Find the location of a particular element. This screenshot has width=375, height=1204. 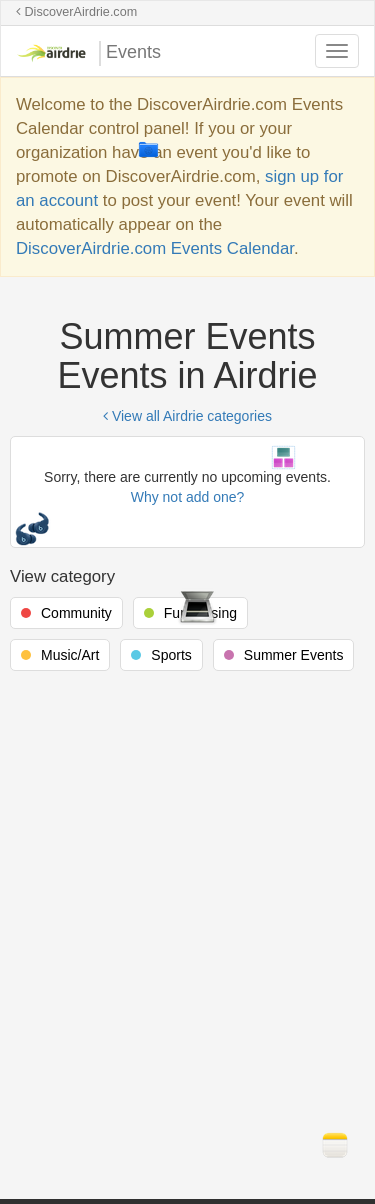

open the notes app is located at coordinates (335, 1145).